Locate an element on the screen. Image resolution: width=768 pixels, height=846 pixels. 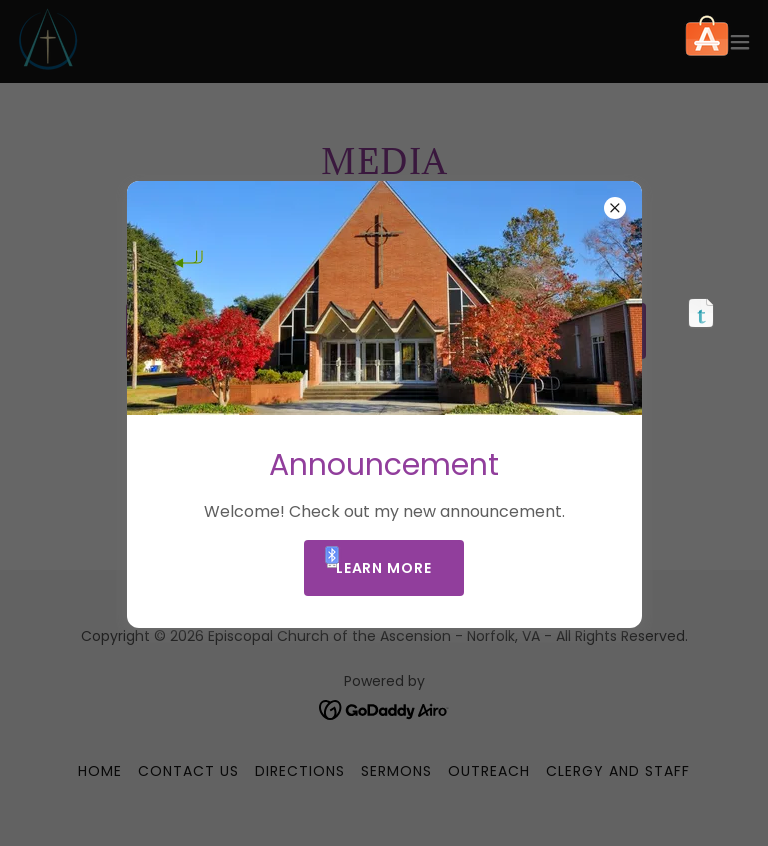
a connected bluetooth device is located at coordinates (332, 557).